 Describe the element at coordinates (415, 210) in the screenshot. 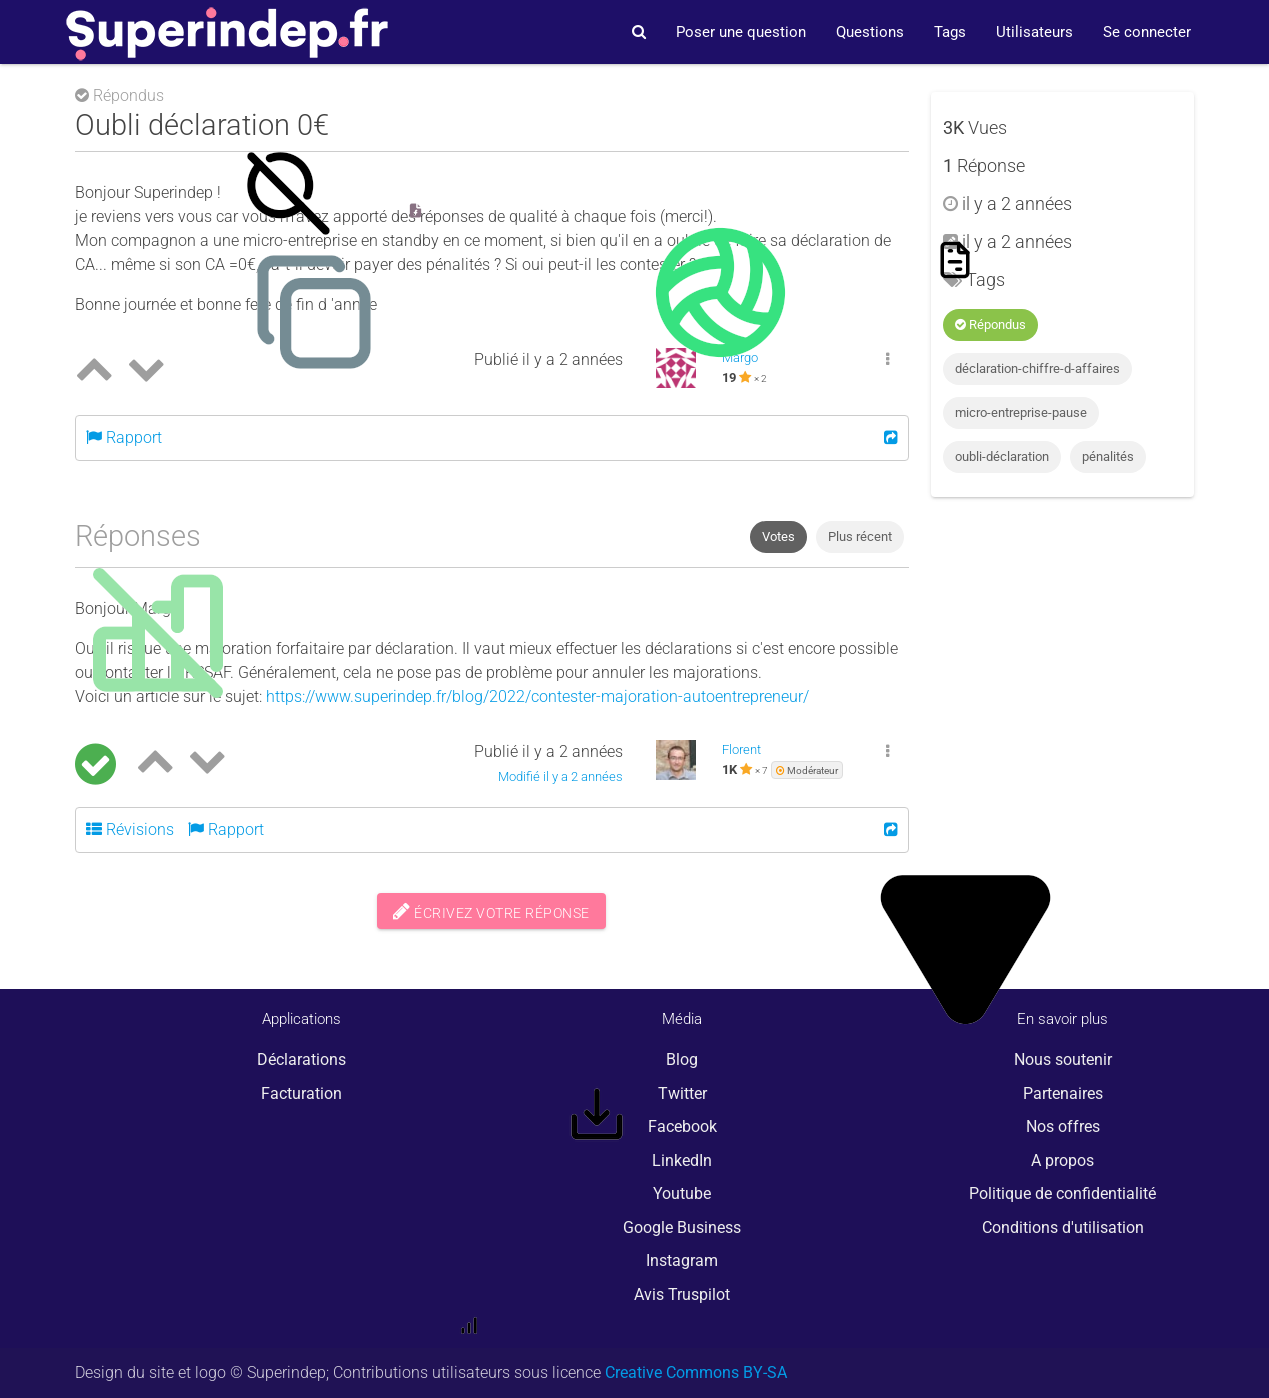

I see `open a function or script file` at that location.